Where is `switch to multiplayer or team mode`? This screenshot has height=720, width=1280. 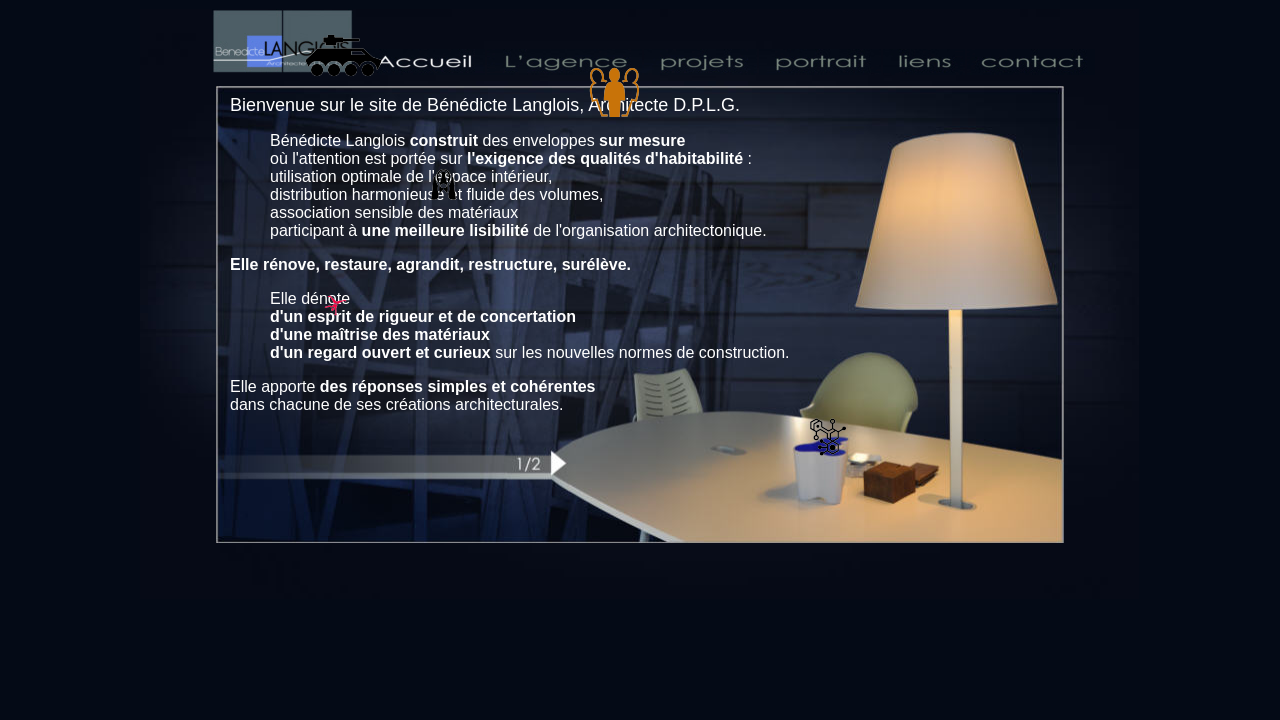 switch to multiplayer or team mode is located at coordinates (614, 92).